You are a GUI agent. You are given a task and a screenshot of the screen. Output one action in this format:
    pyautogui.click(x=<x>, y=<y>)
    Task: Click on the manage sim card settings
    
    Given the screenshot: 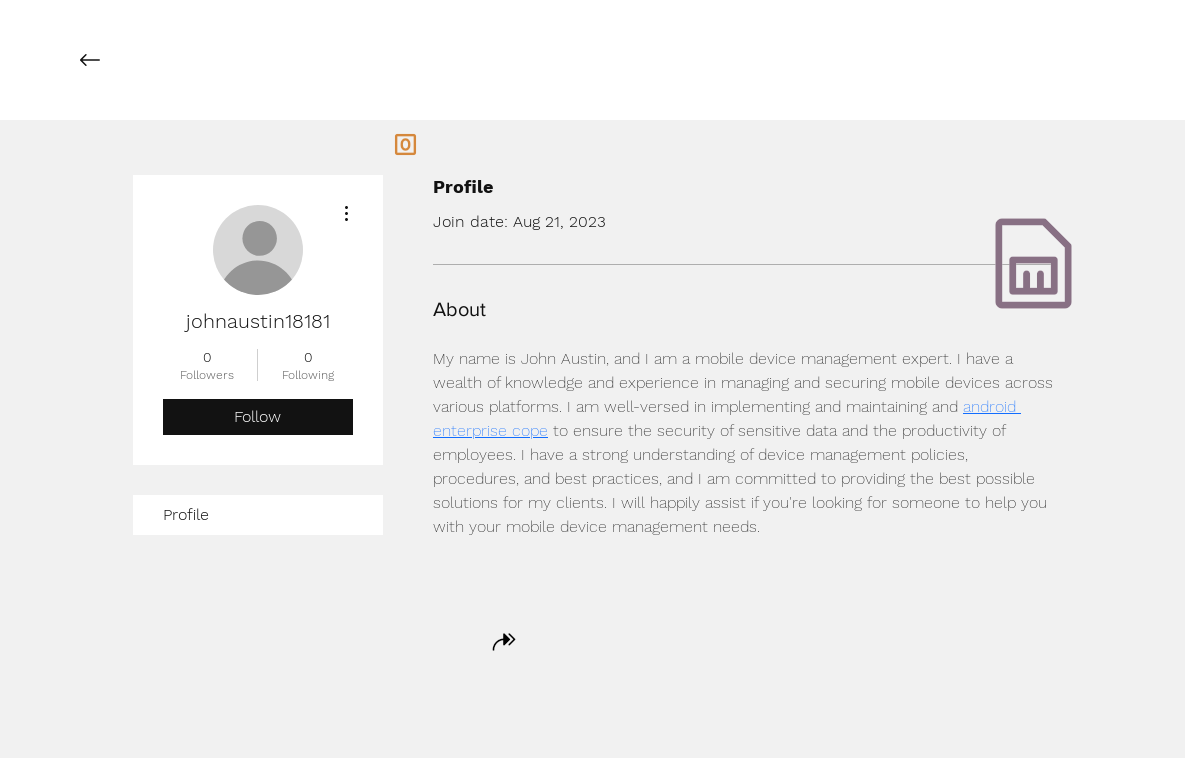 What is the action you would take?
    pyautogui.click(x=1033, y=263)
    